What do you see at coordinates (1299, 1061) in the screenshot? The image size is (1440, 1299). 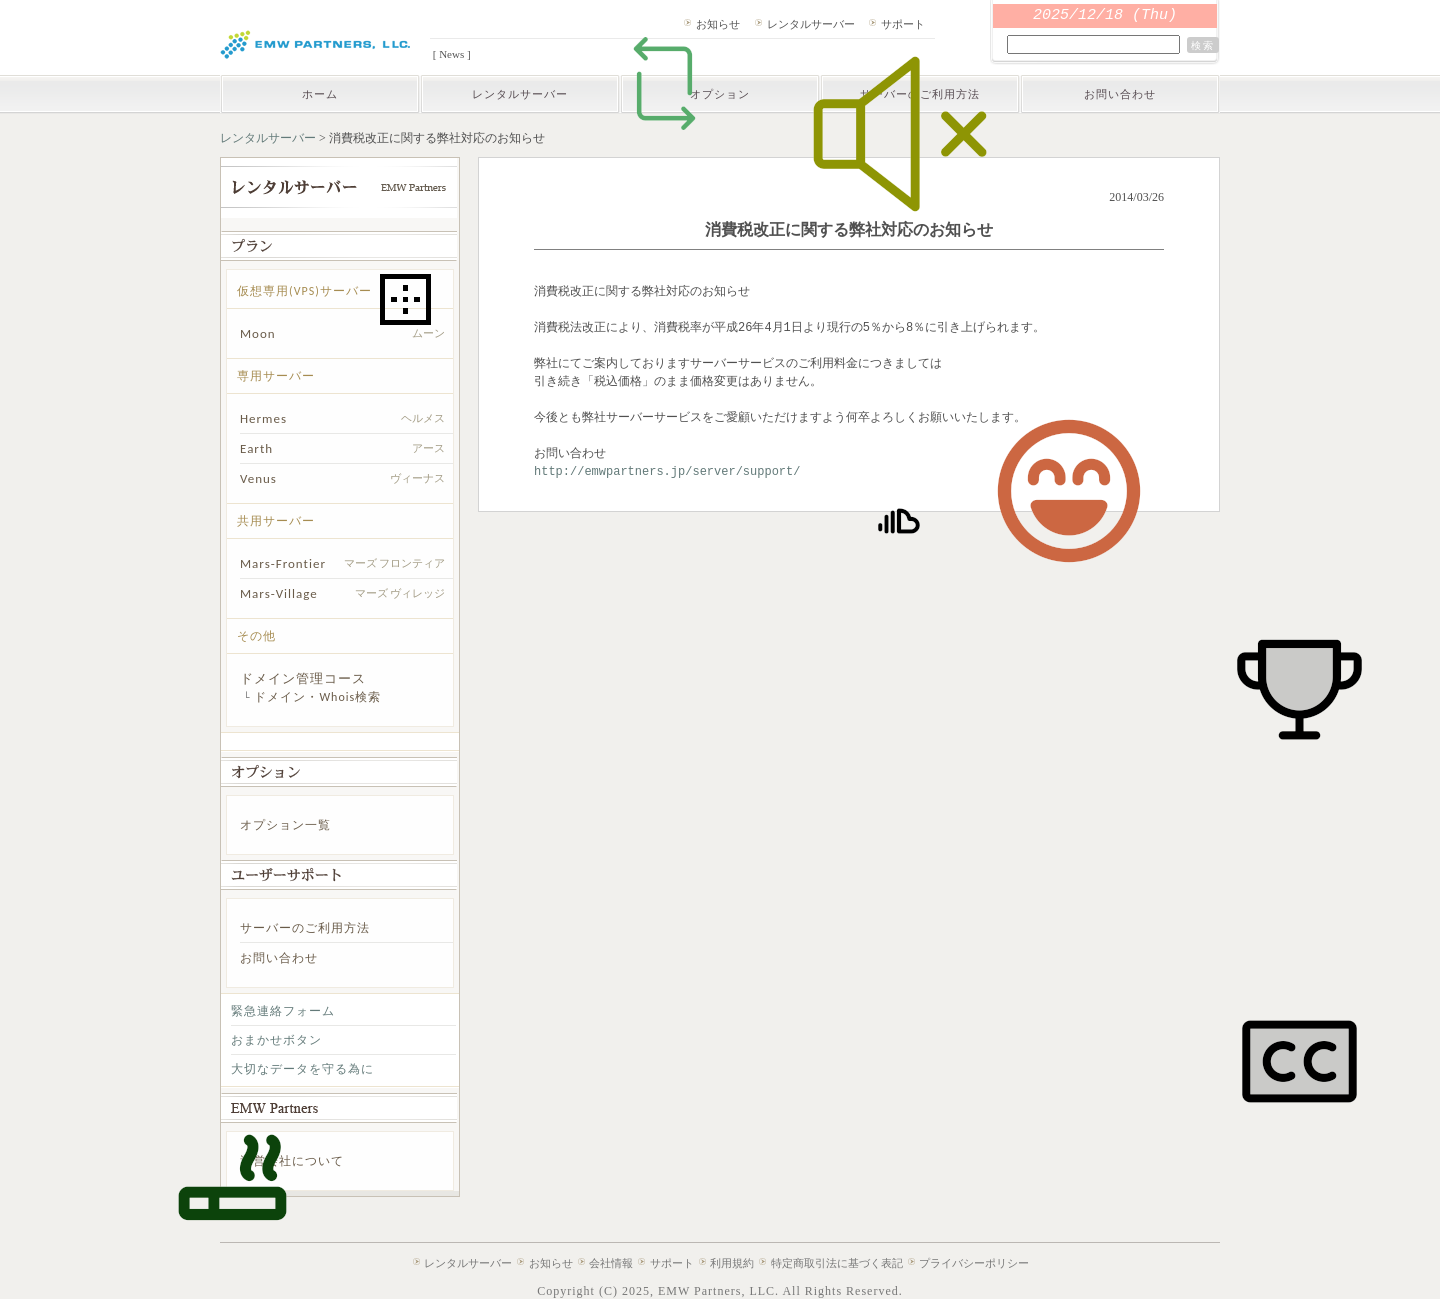 I see `enable closed captions for video content` at bounding box center [1299, 1061].